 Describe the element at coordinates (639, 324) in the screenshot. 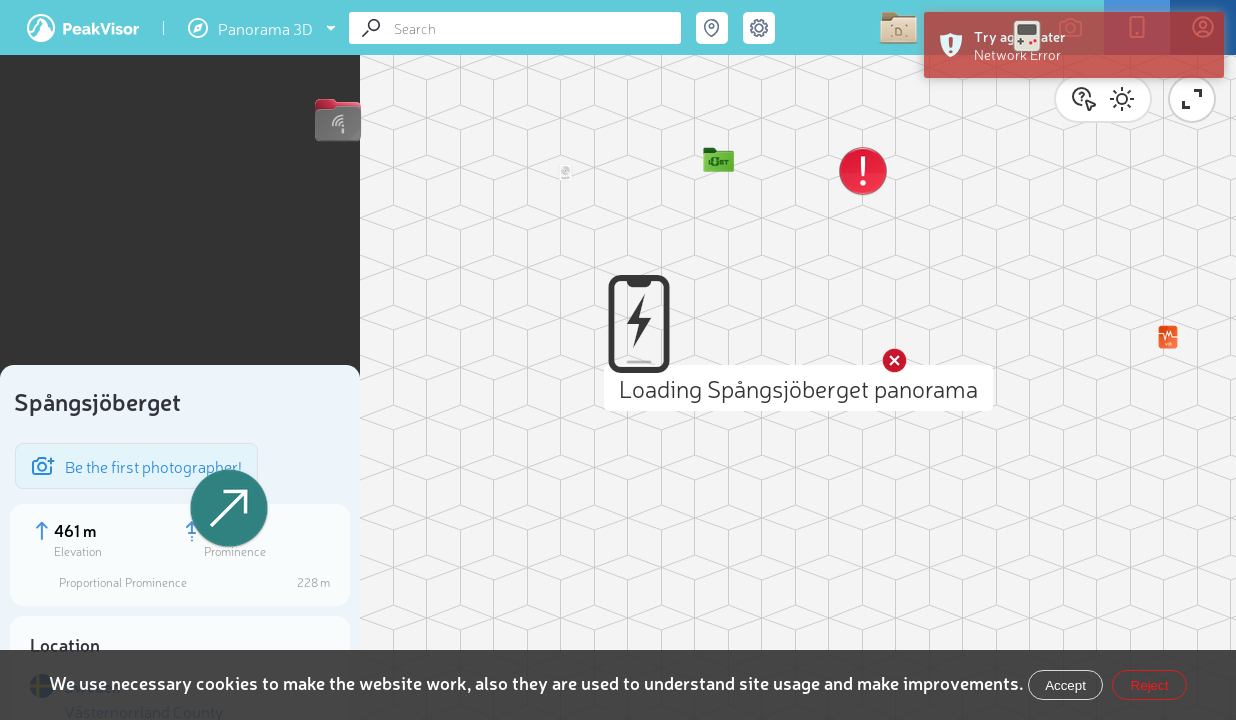

I see `view phone battery status` at that location.